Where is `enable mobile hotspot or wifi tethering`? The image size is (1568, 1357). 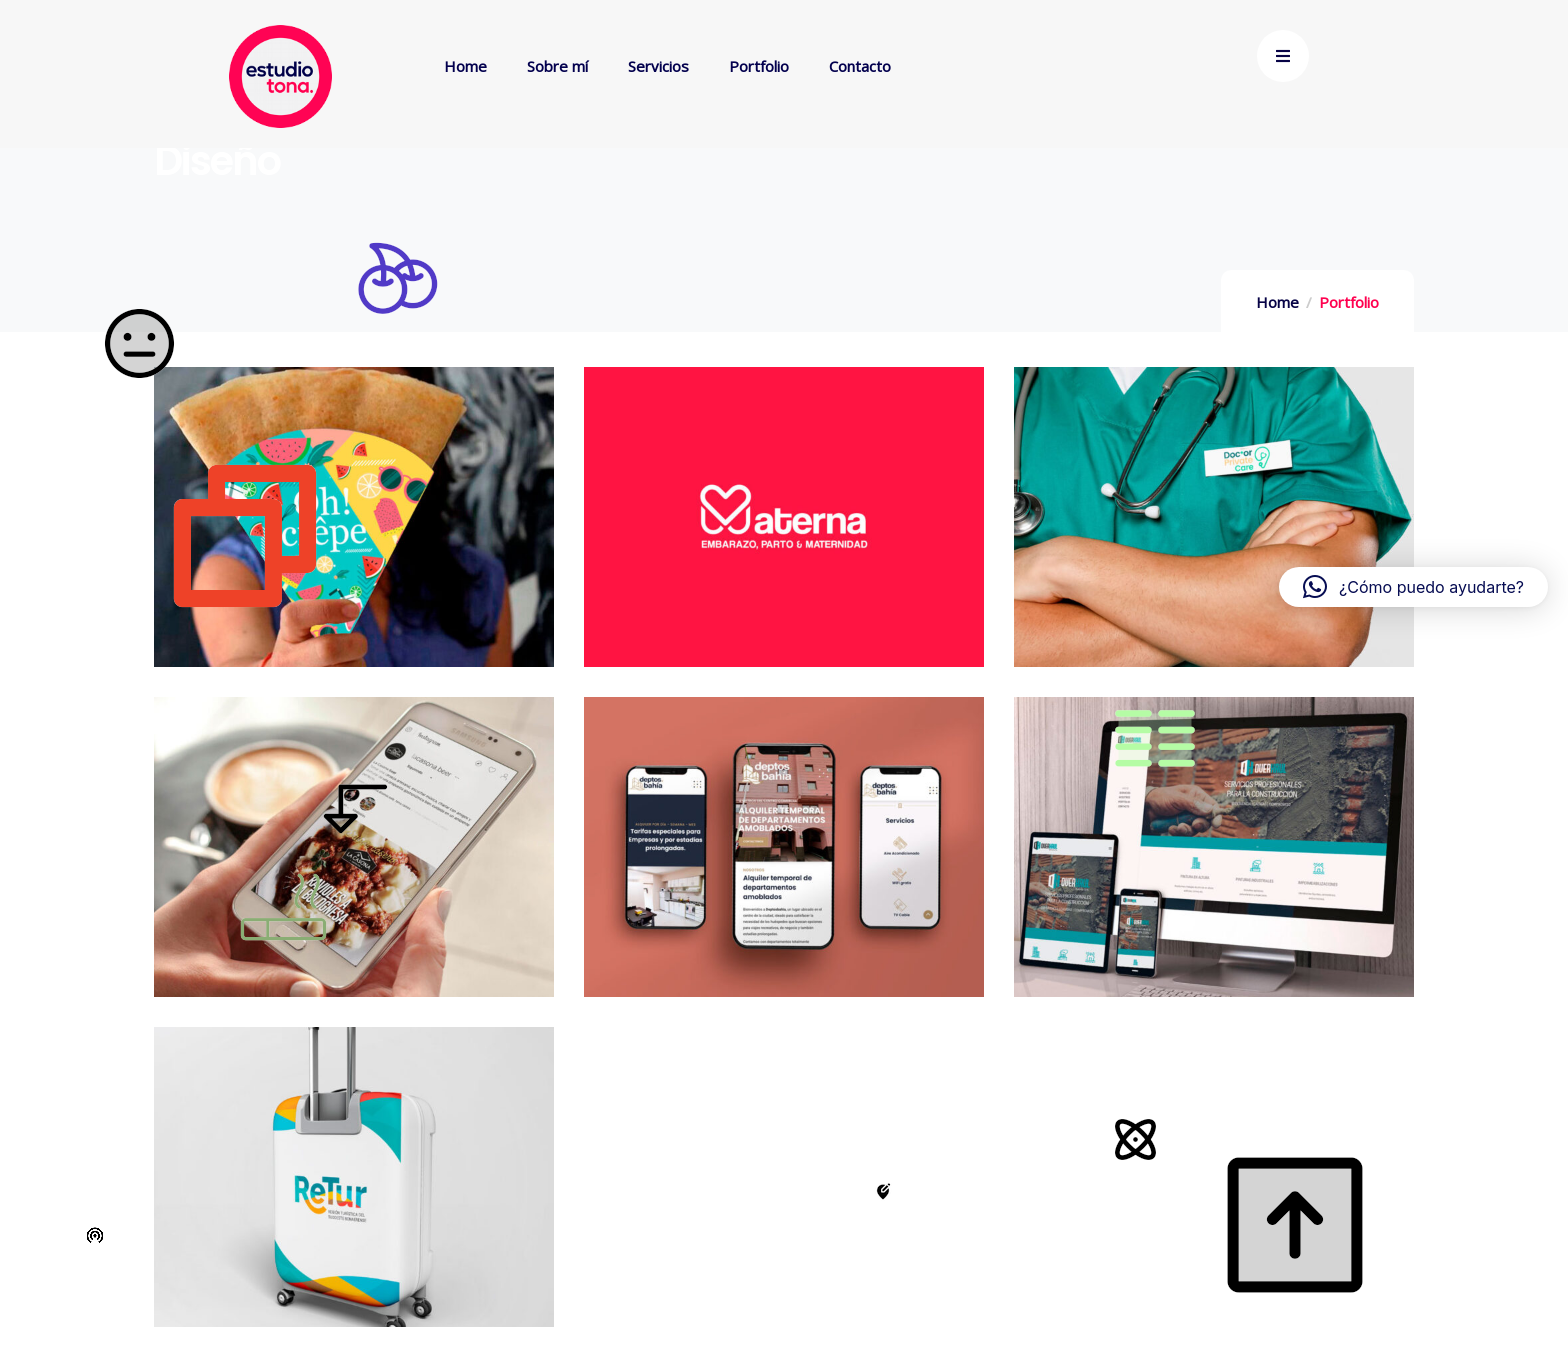
enable mobile hotspot or wifi tethering is located at coordinates (95, 1235).